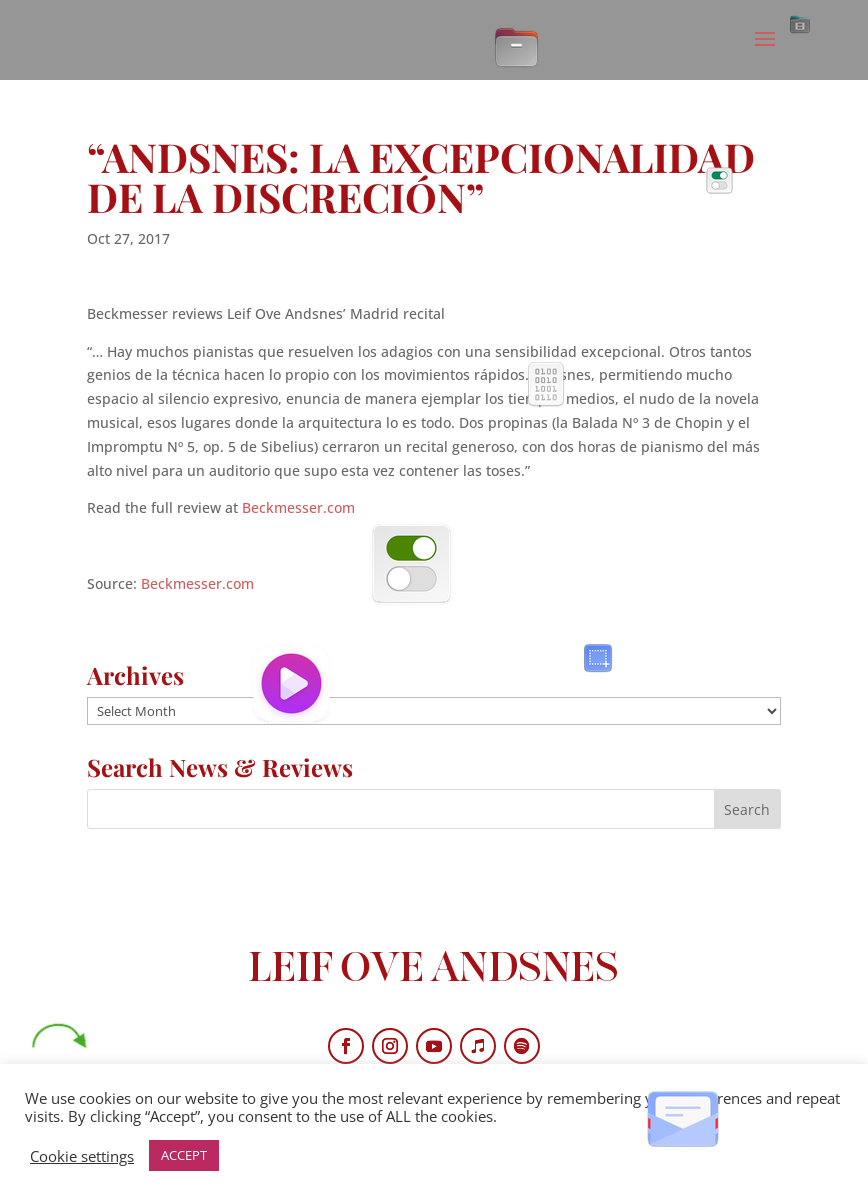  What do you see at coordinates (516, 47) in the screenshot?
I see `open the file manager application` at bounding box center [516, 47].